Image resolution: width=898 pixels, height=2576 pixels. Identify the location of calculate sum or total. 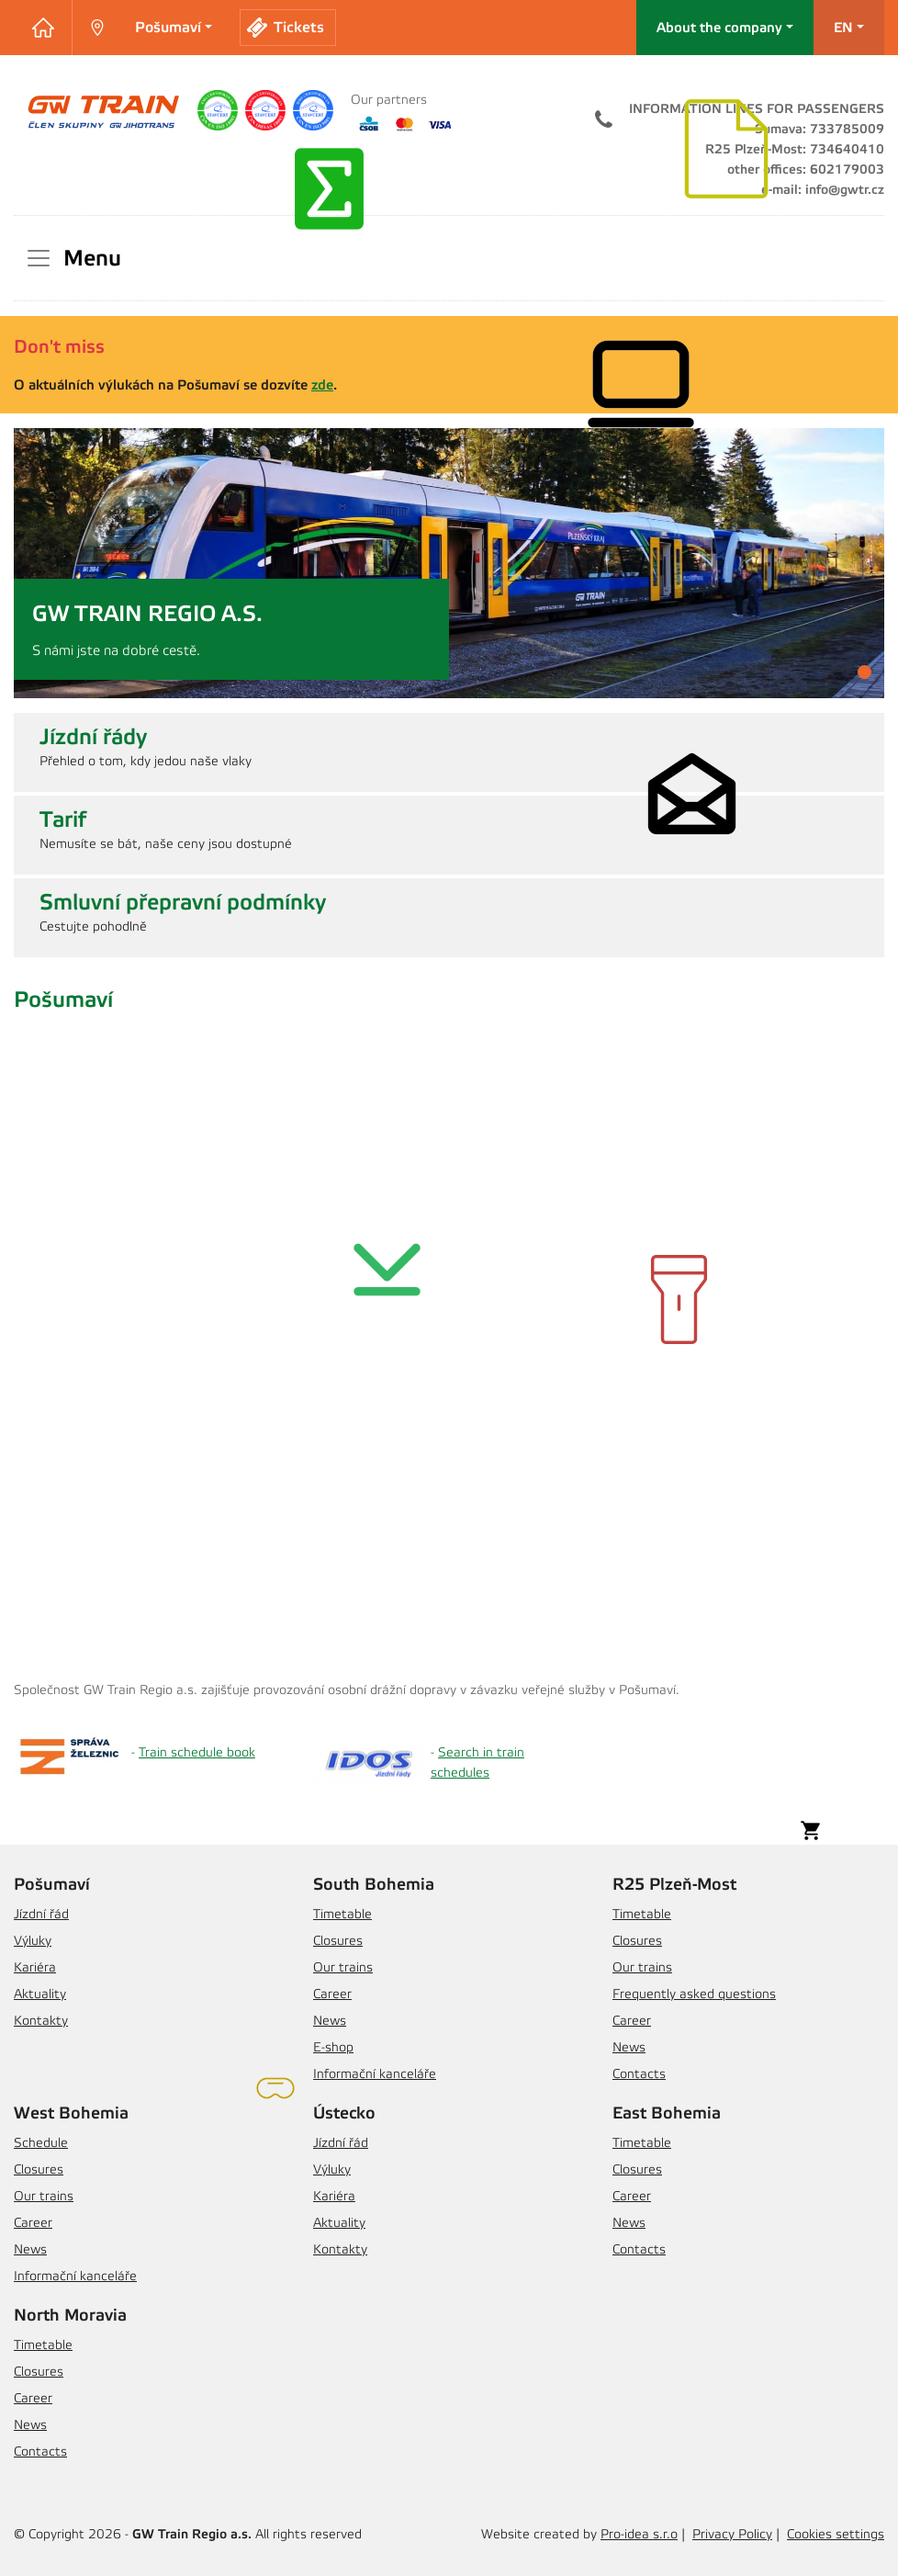
(329, 188).